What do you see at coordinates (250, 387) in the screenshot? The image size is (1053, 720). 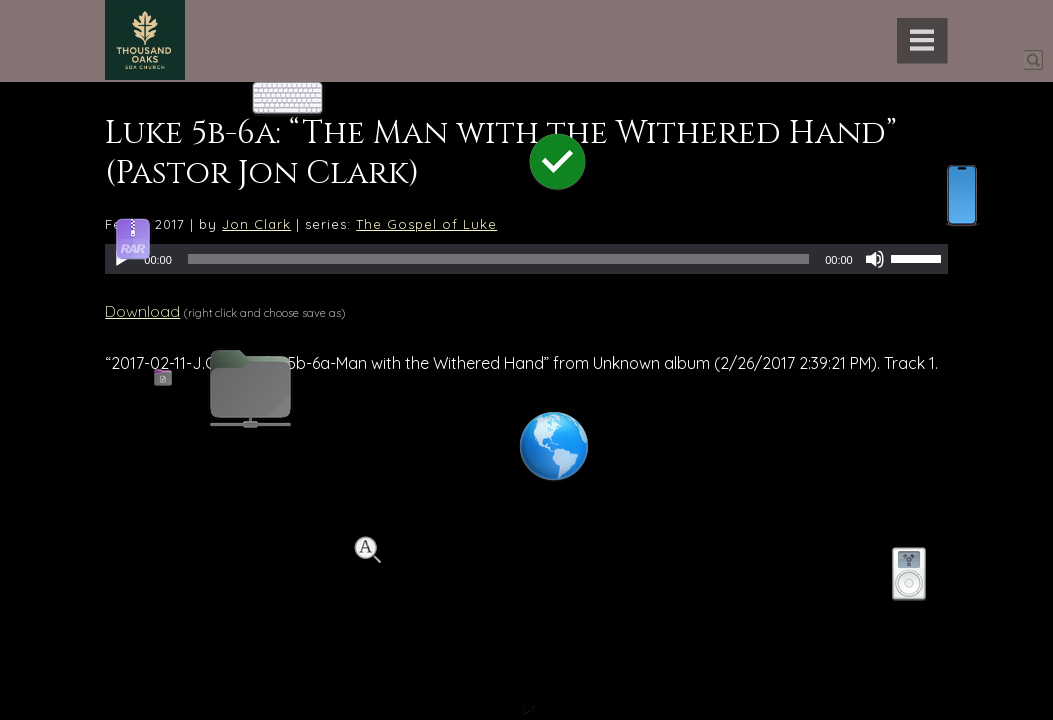 I see `access a remote or network folder` at bounding box center [250, 387].